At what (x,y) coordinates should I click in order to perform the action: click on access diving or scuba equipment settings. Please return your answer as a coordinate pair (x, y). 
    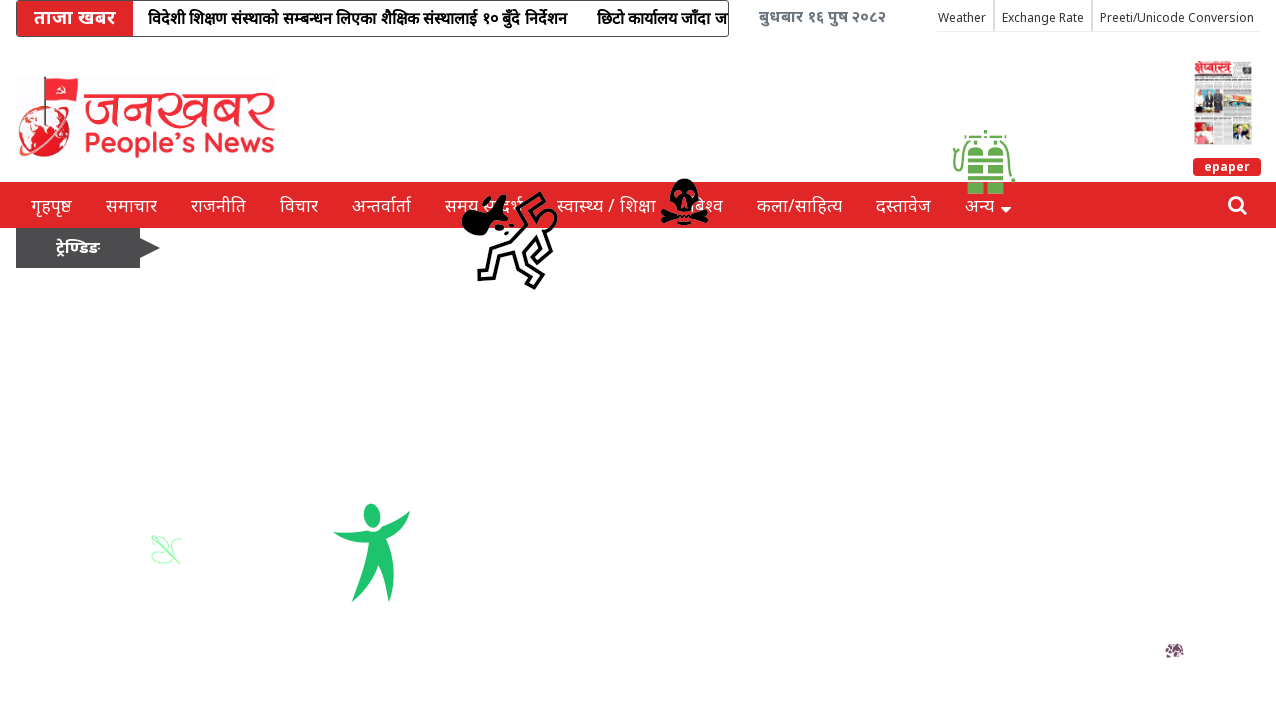
    Looking at the image, I should click on (985, 161).